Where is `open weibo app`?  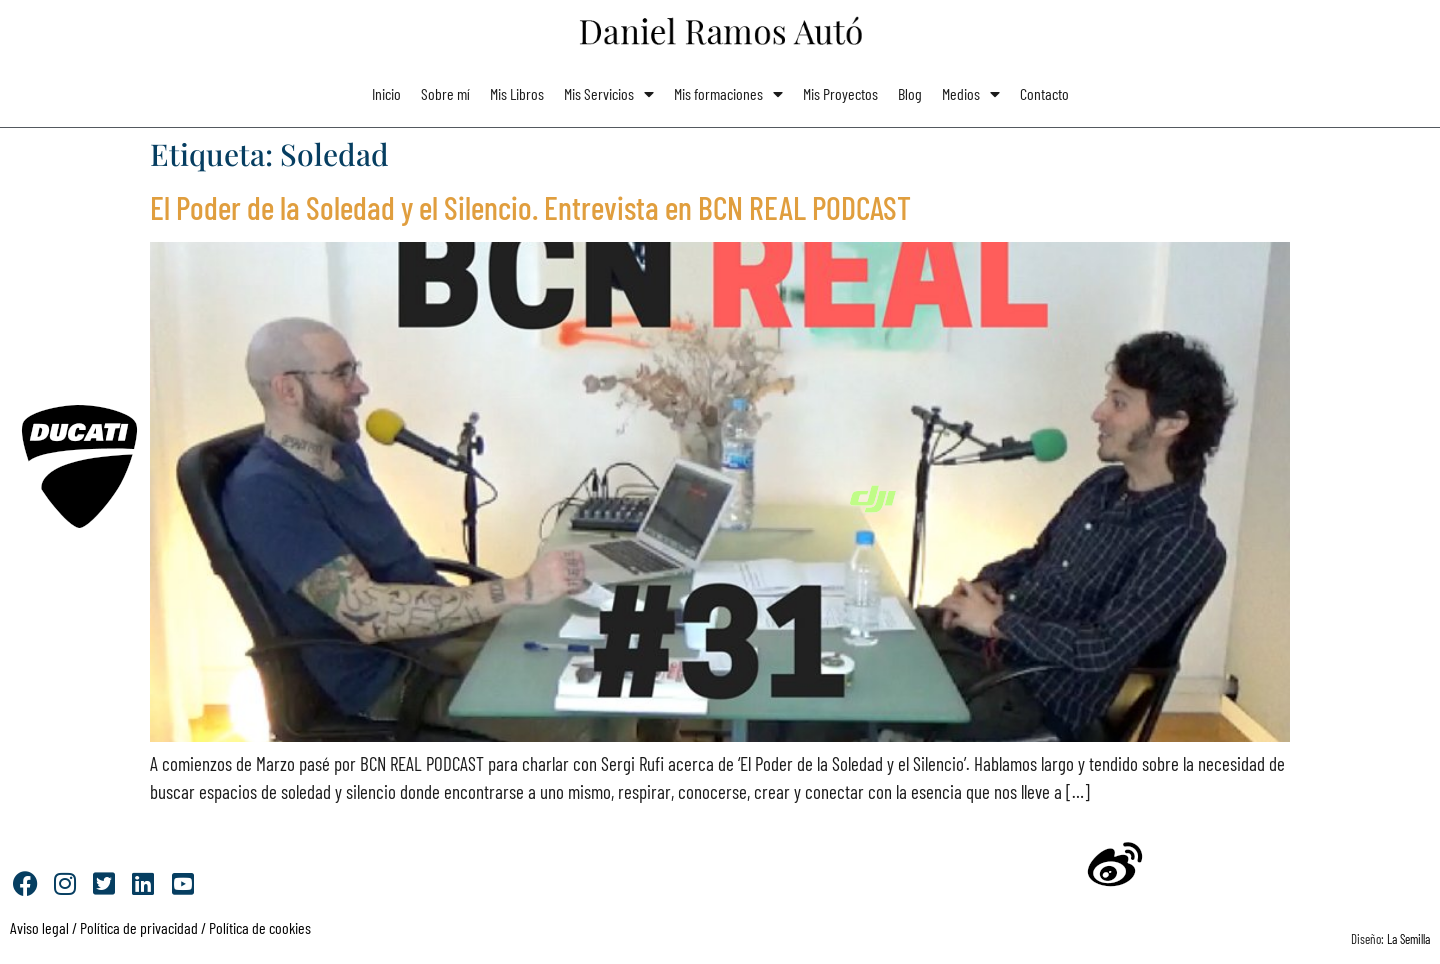 open weibo app is located at coordinates (1115, 866).